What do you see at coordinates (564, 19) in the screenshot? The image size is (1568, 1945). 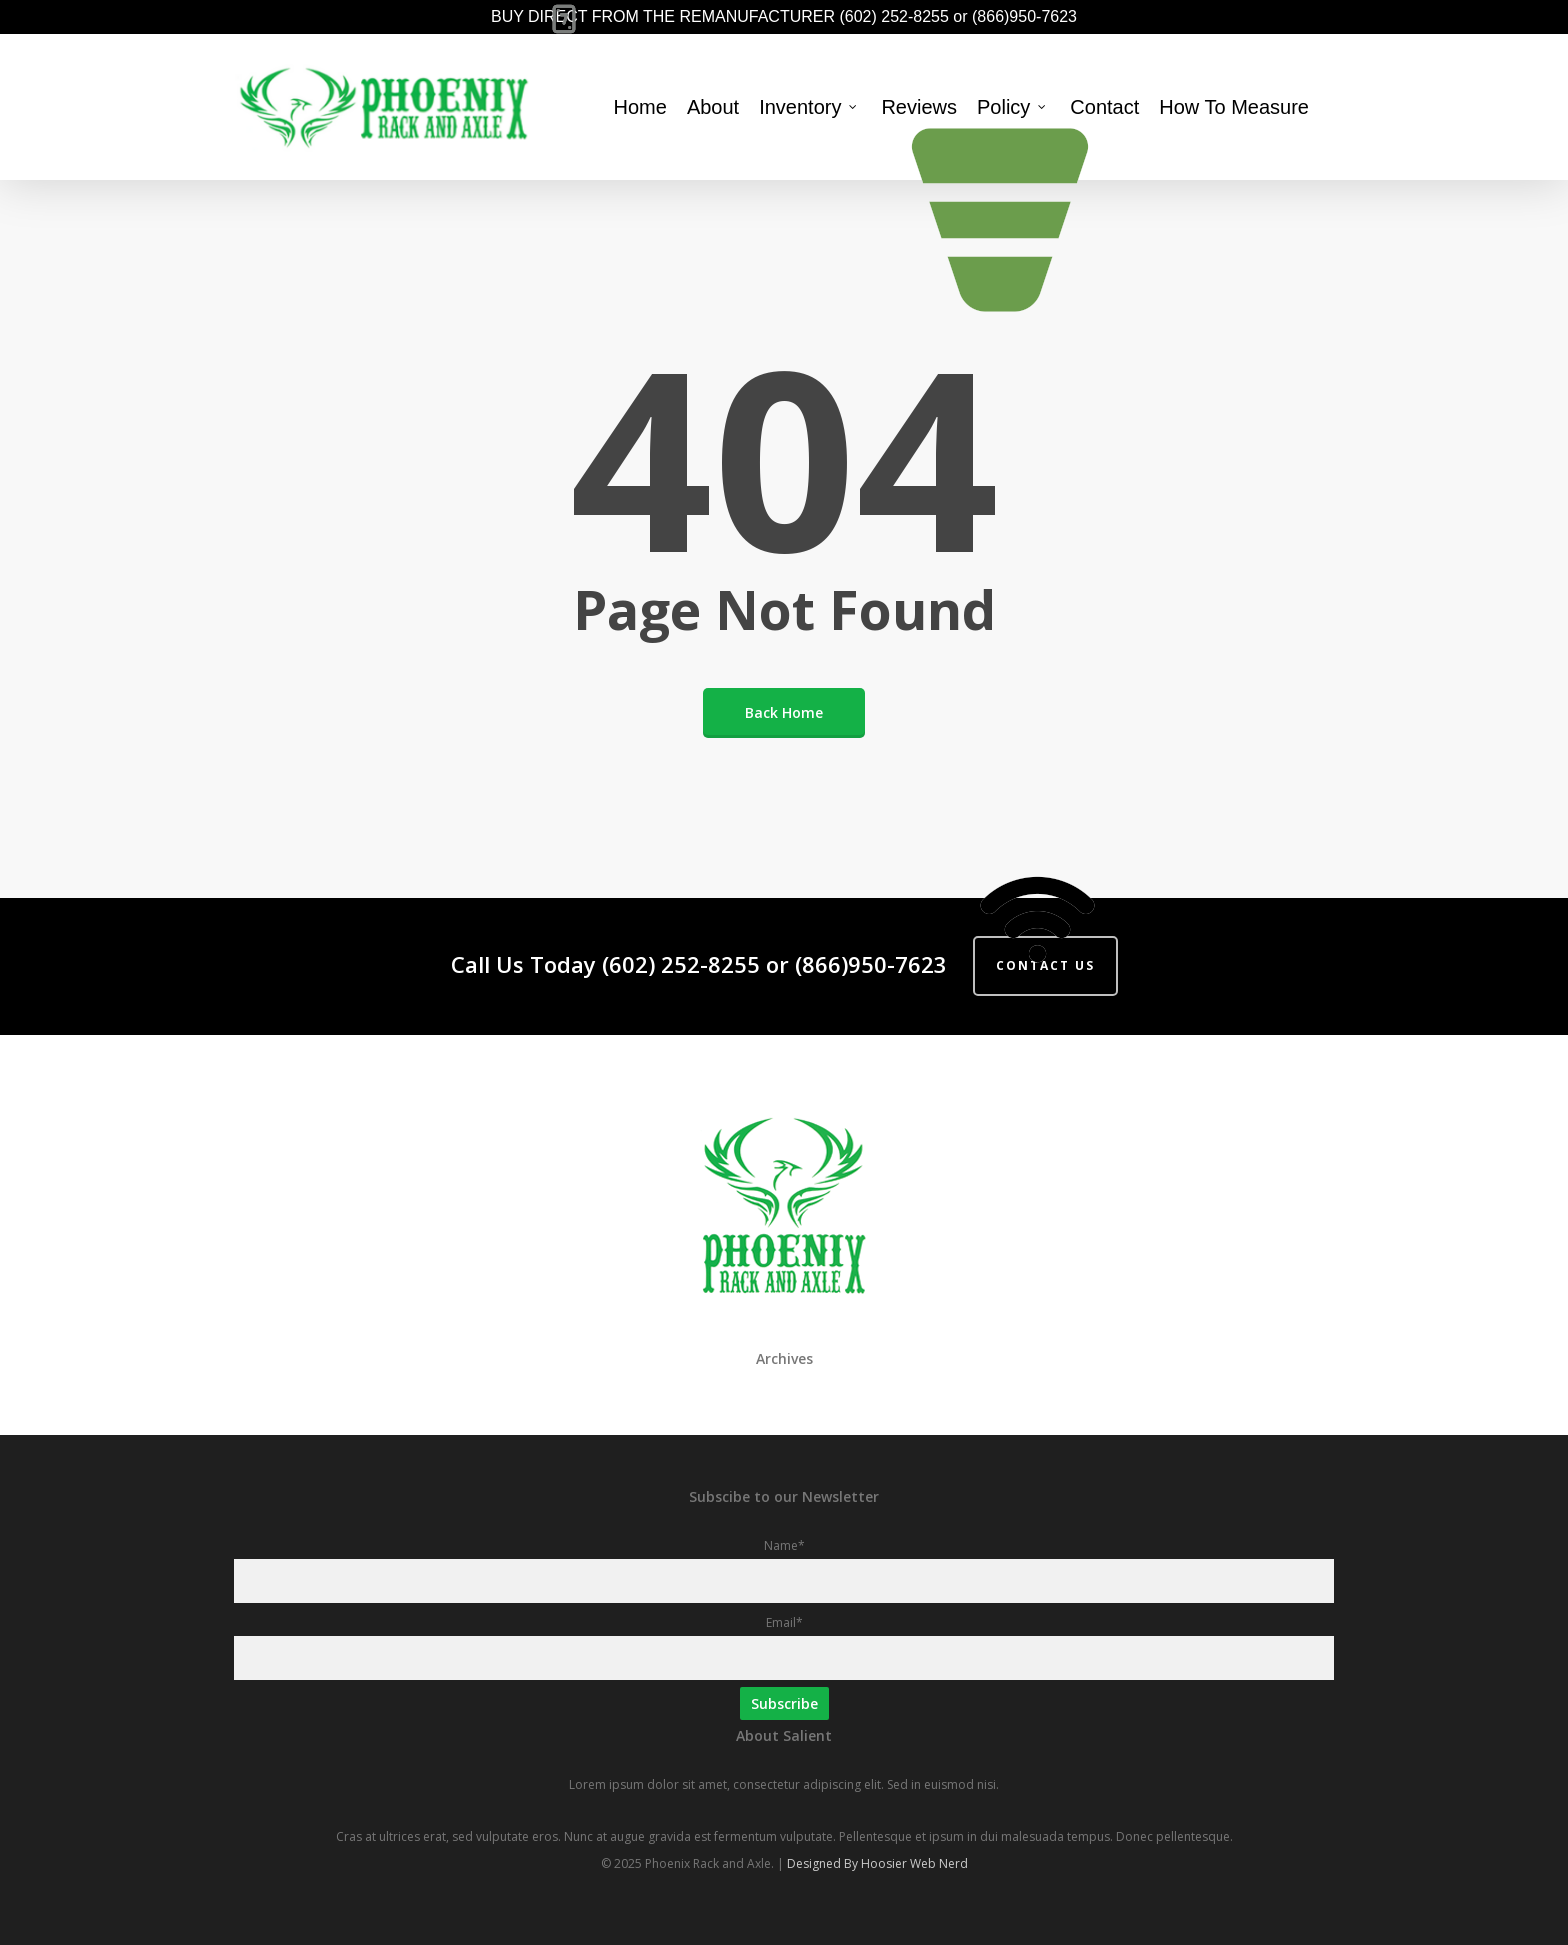 I see `play a 7 card in a card game` at bounding box center [564, 19].